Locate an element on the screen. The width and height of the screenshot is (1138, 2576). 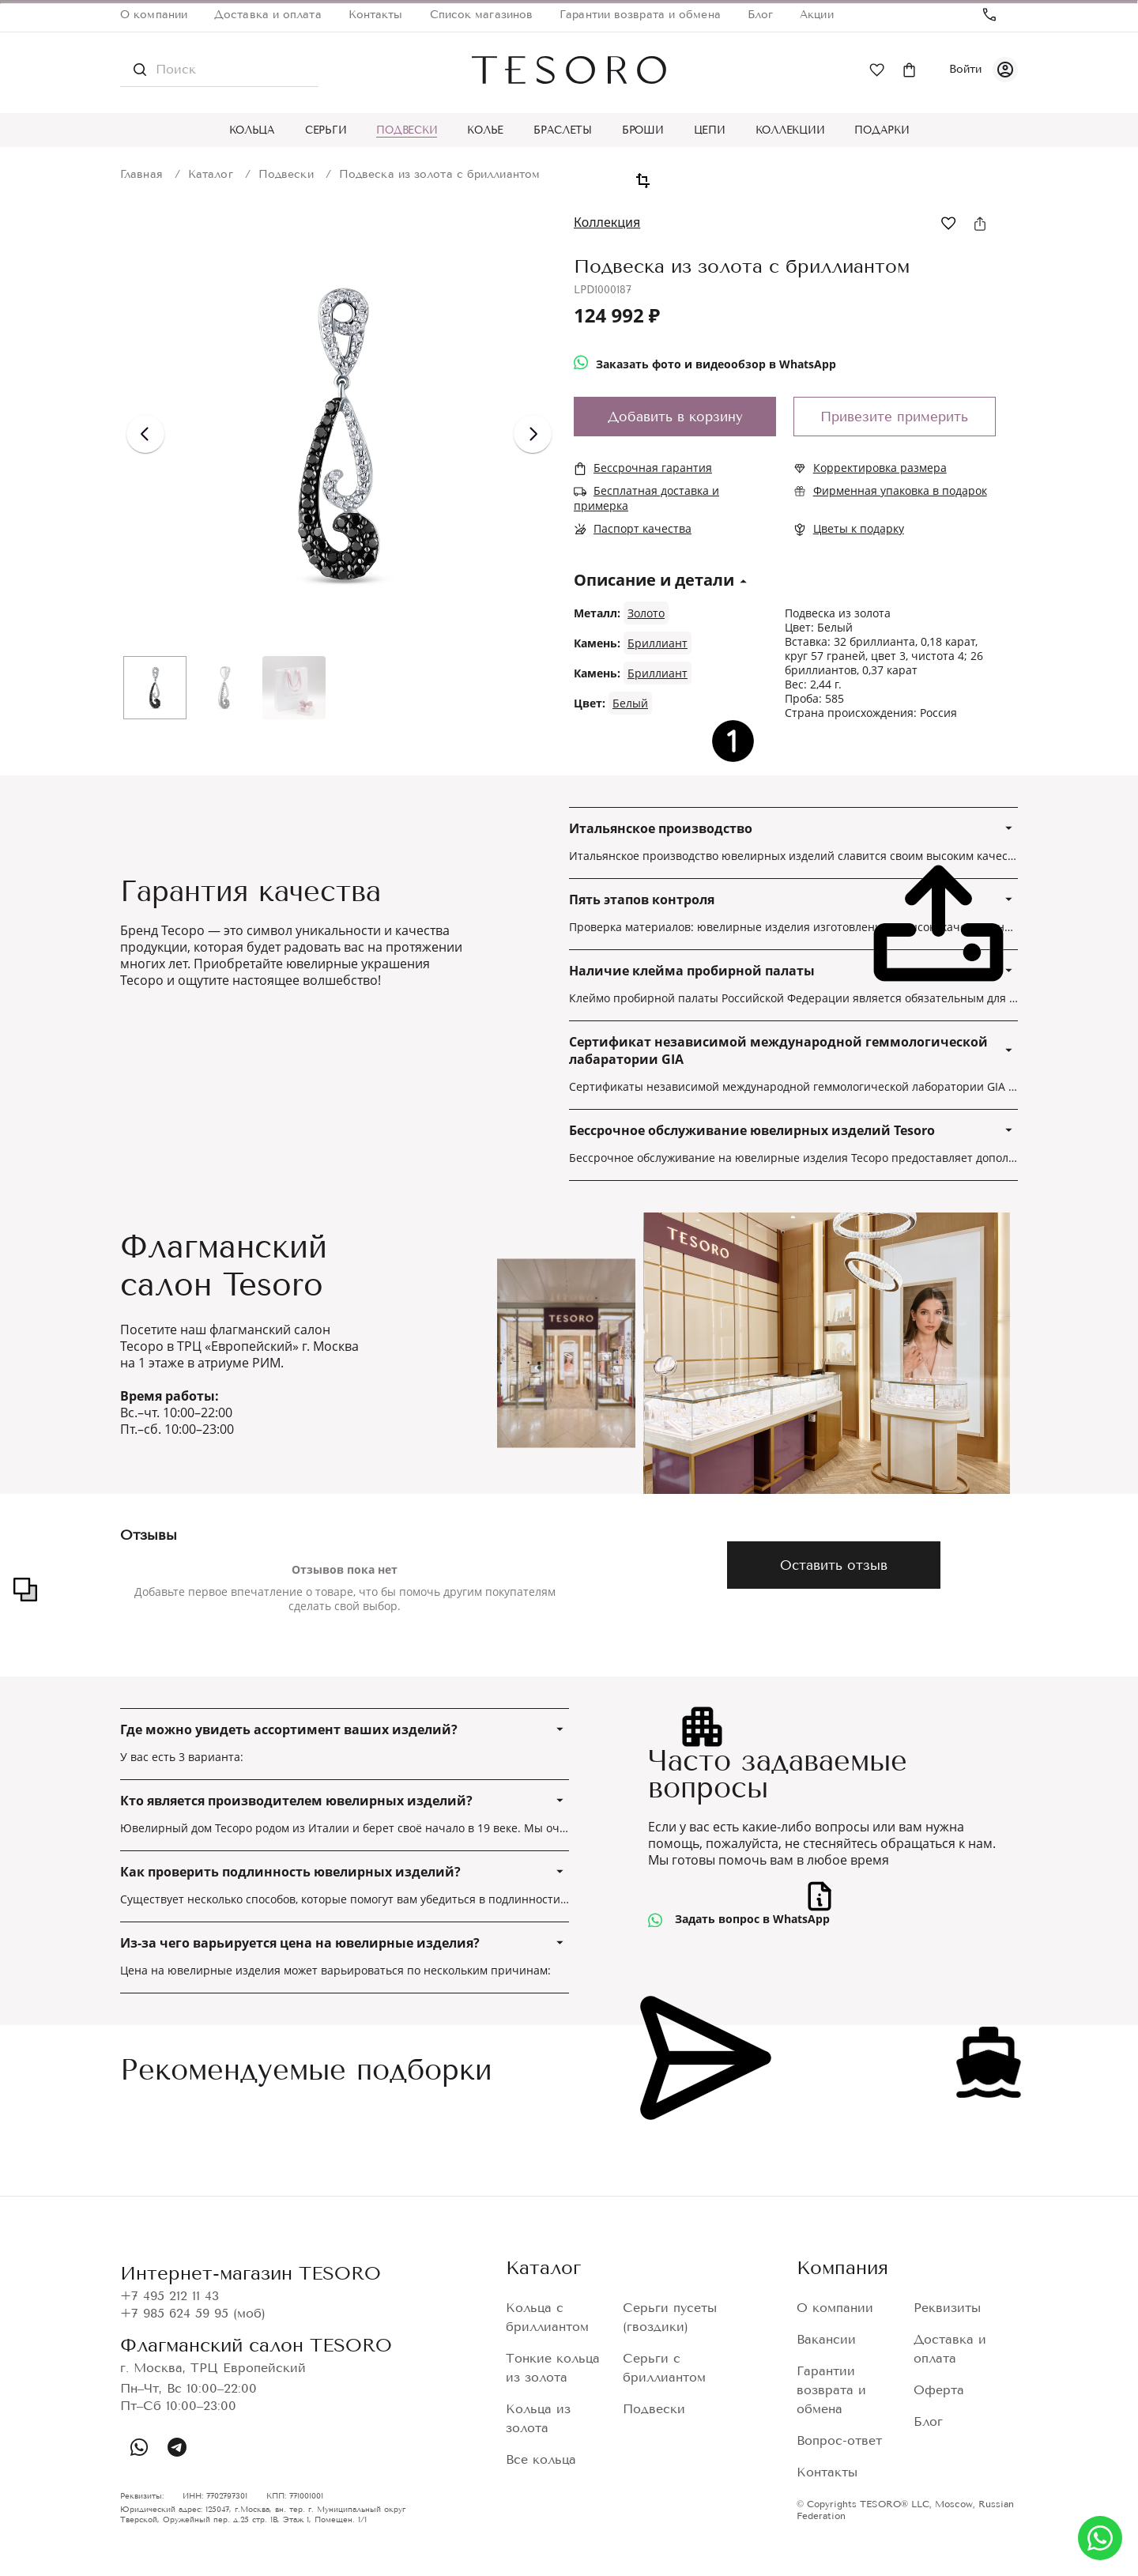
upload a file or document is located at coordinates (938, 930).